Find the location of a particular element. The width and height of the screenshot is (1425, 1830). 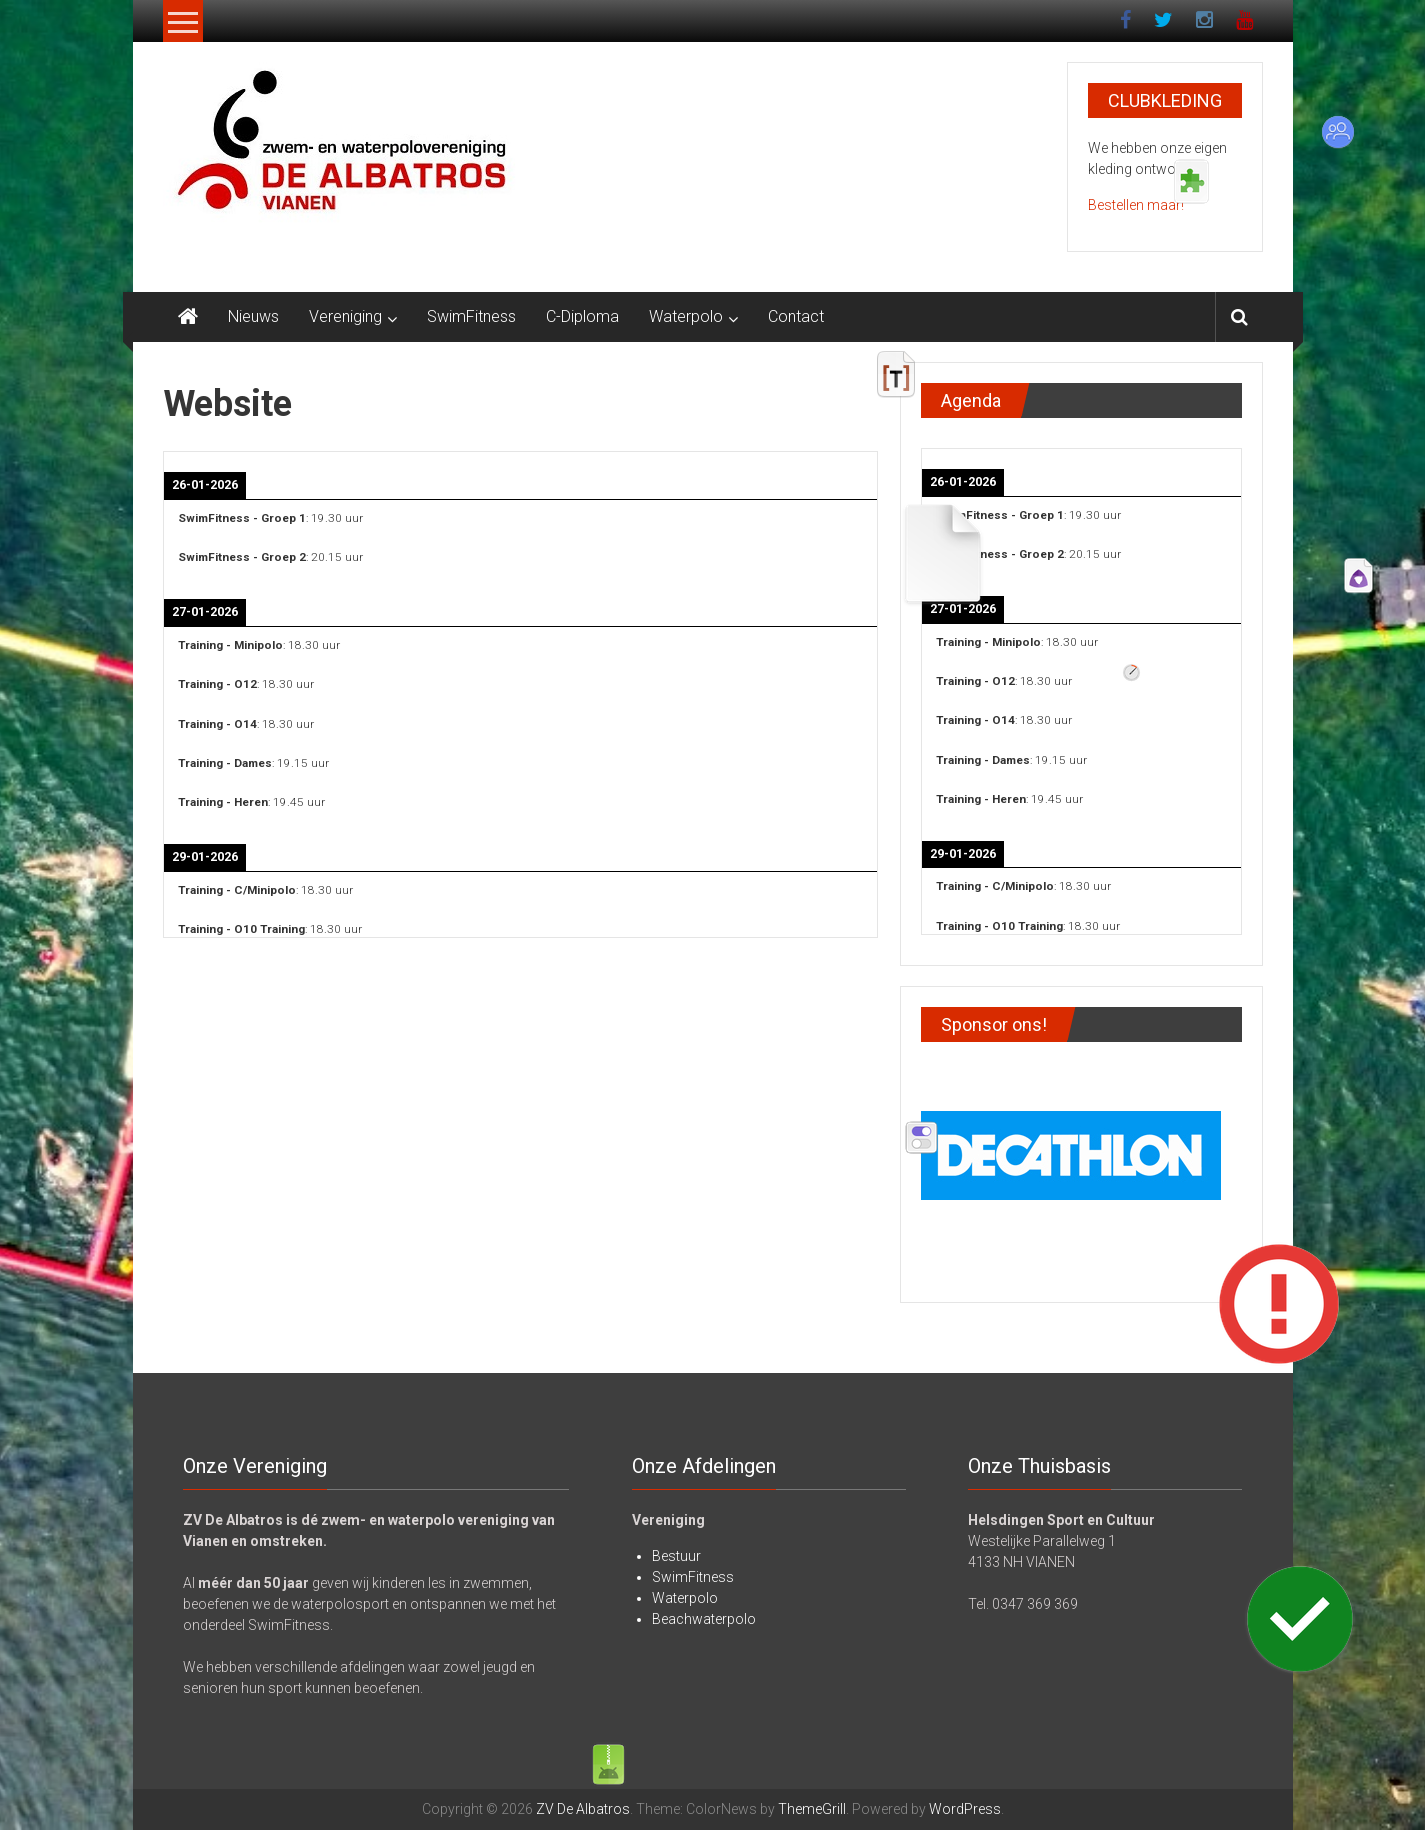

open sysprof system profiler application is located at coordinates (1131, 672).